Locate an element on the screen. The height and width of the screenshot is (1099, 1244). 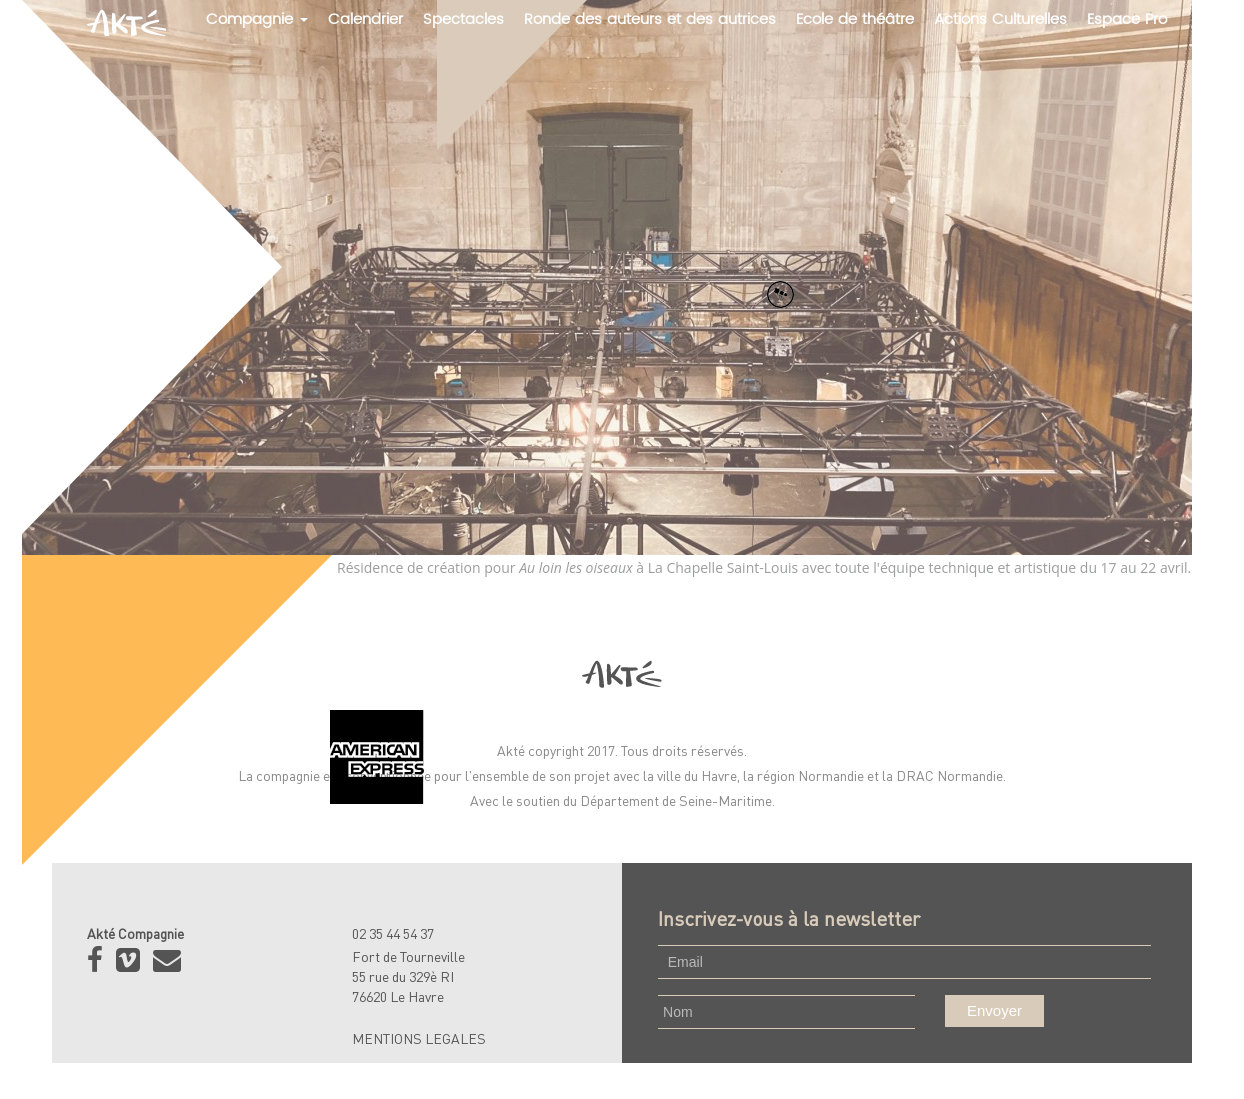
pay with American Express is located at coordinates (377, 757).